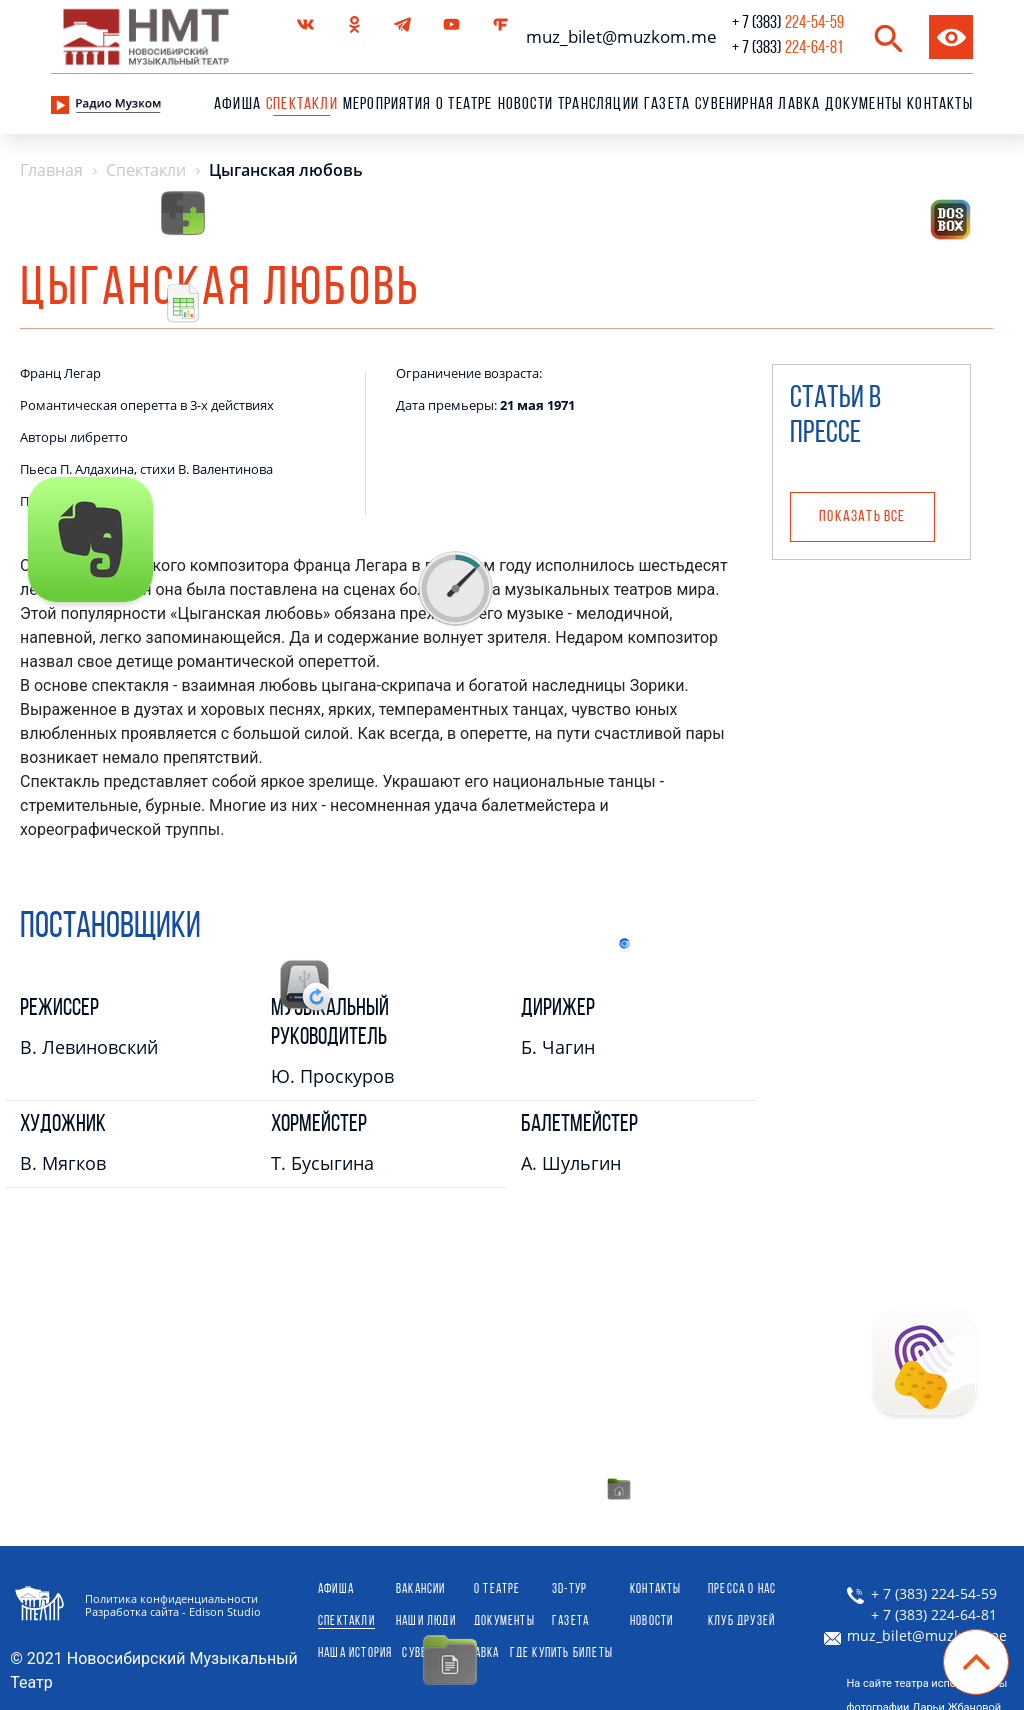  I want to click on open gnome shell extensions manager, so click(183, 213).